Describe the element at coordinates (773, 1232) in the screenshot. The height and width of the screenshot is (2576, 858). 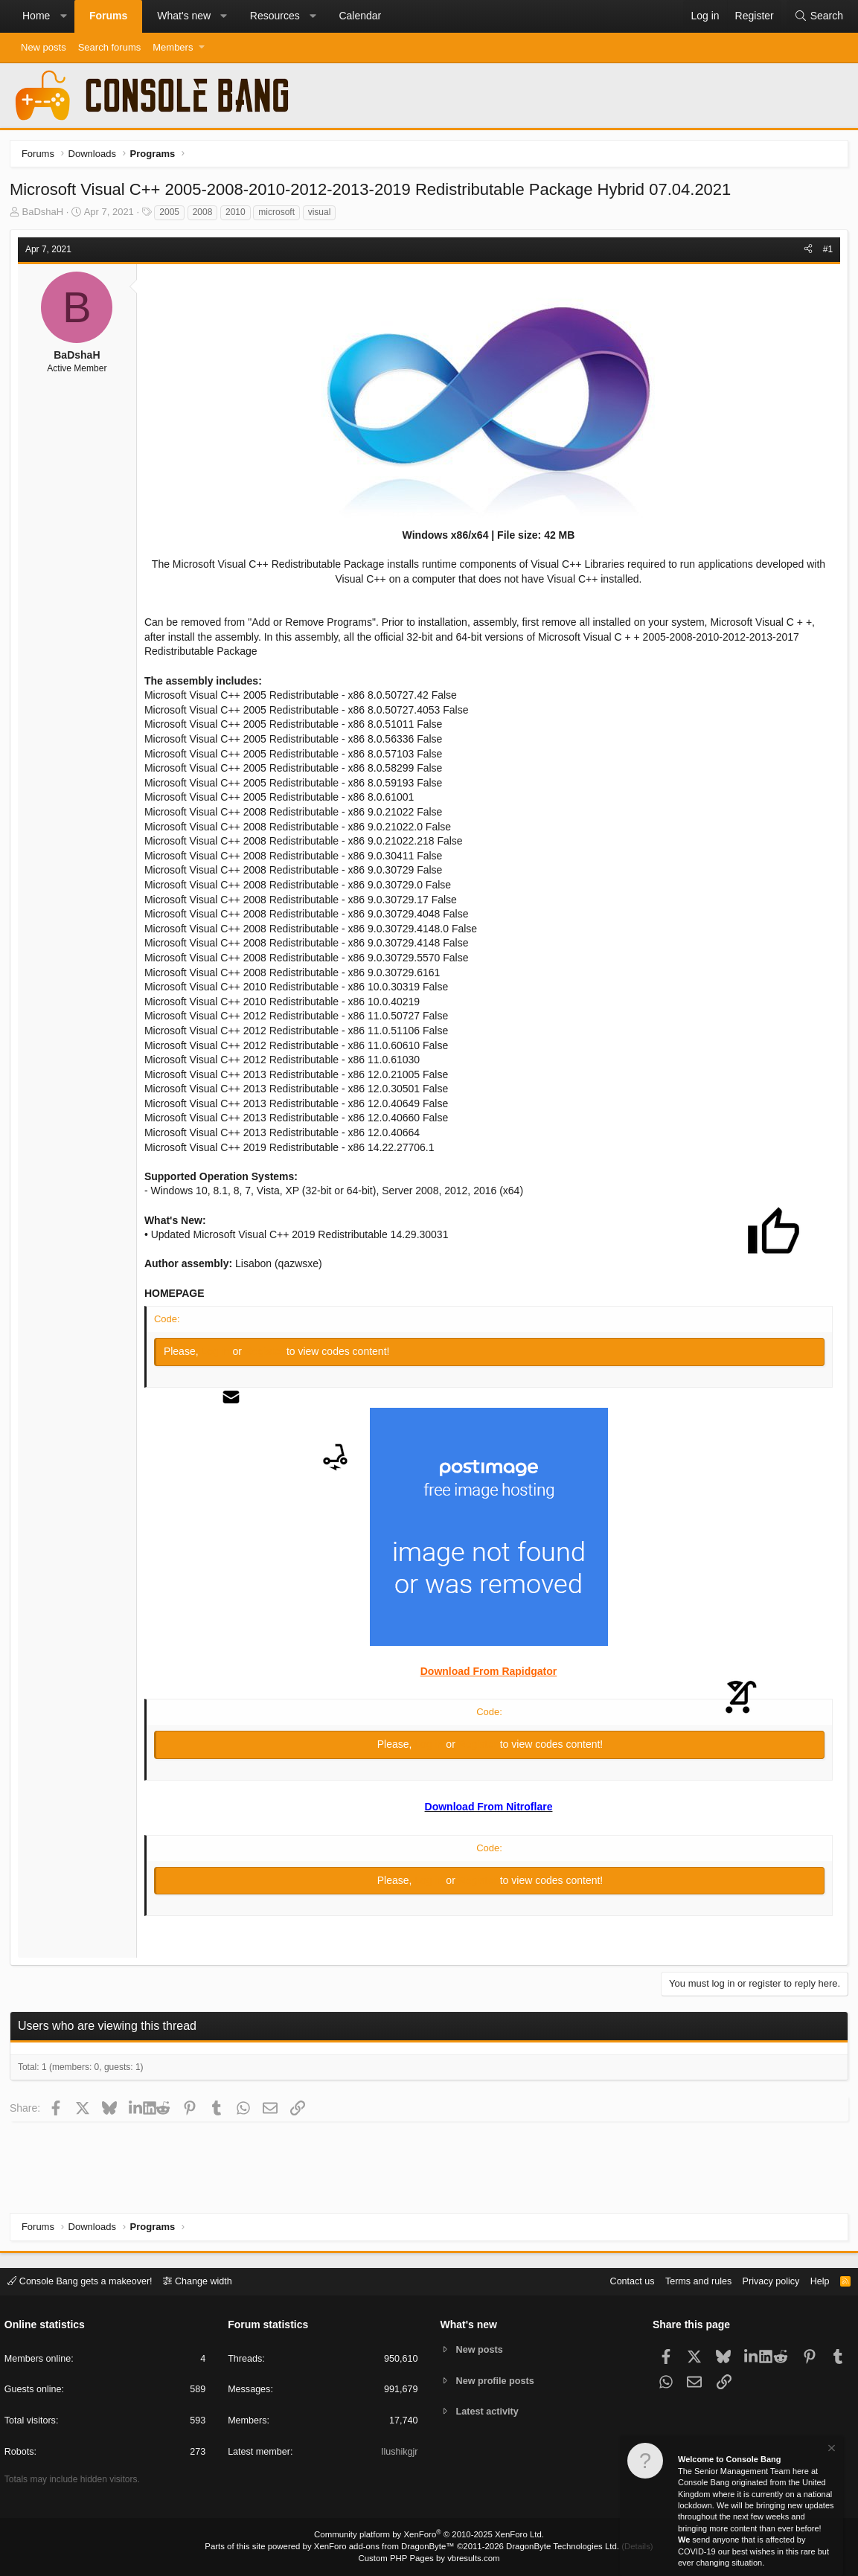
I see `like or upvote content` at that location.